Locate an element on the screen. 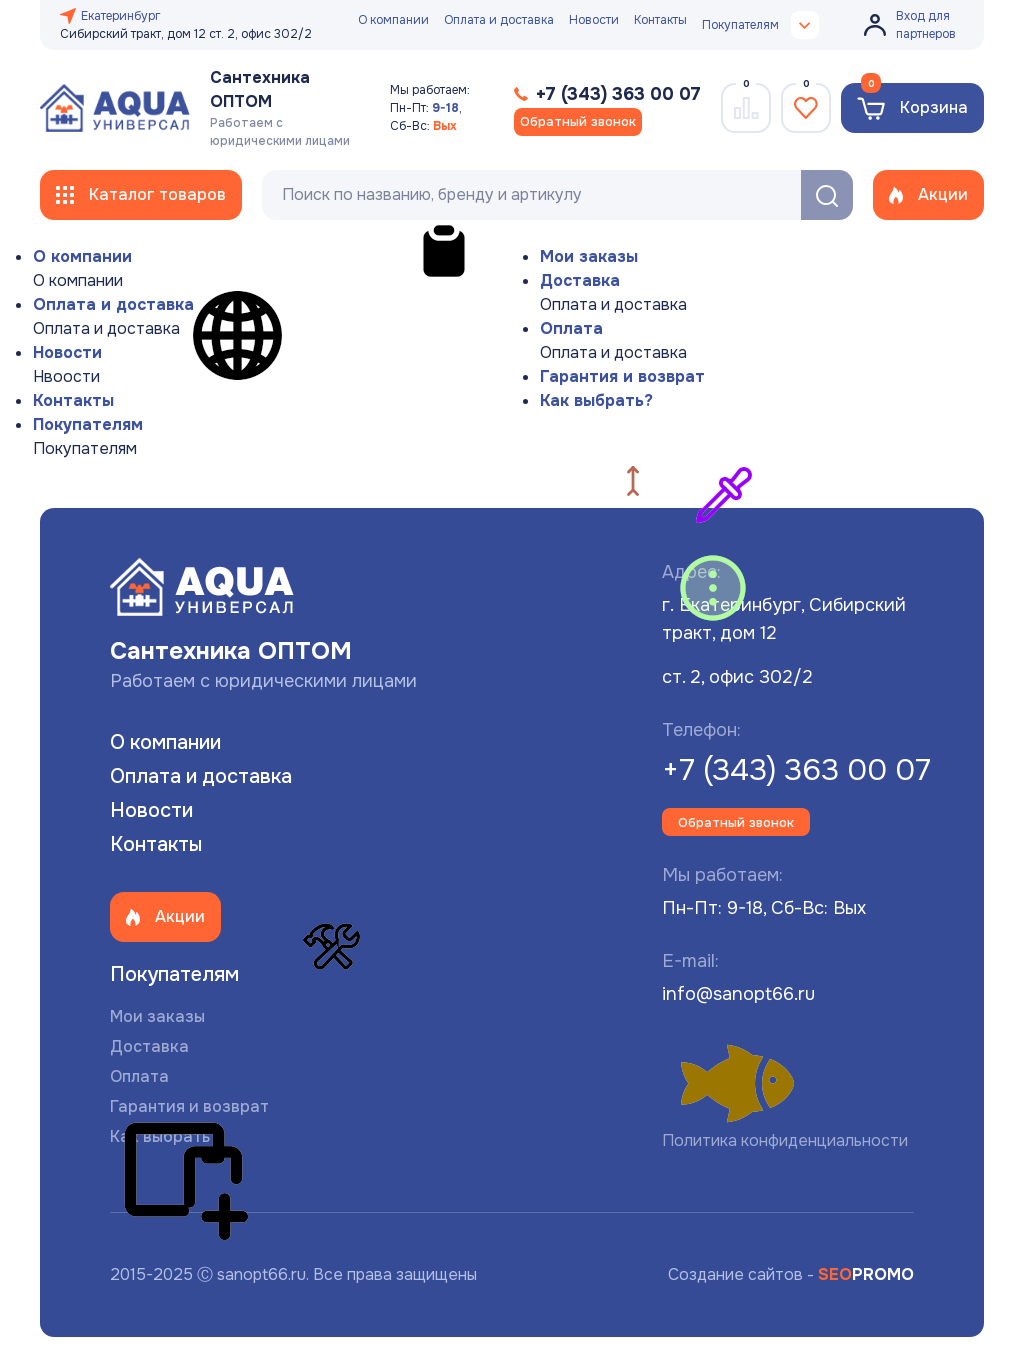  scroll to top of page is located at coordinates (633, 481).